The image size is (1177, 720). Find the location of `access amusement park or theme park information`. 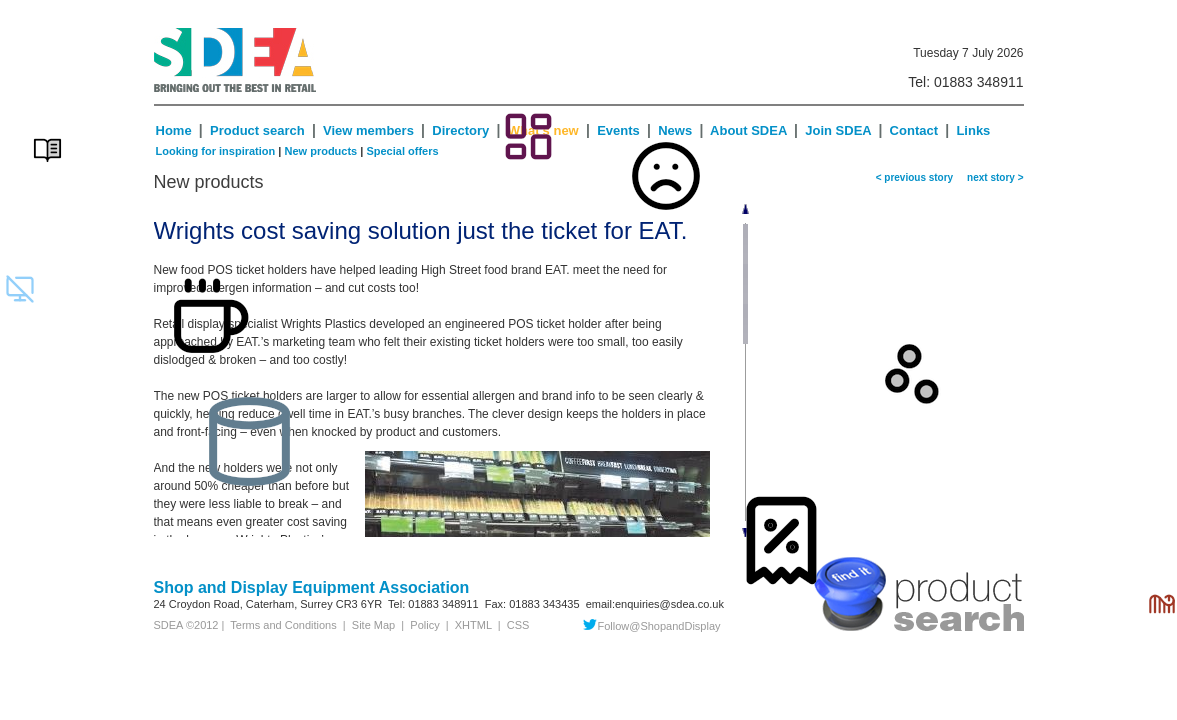

access amusement park or theme park information is located at coordinates (1162, 604).